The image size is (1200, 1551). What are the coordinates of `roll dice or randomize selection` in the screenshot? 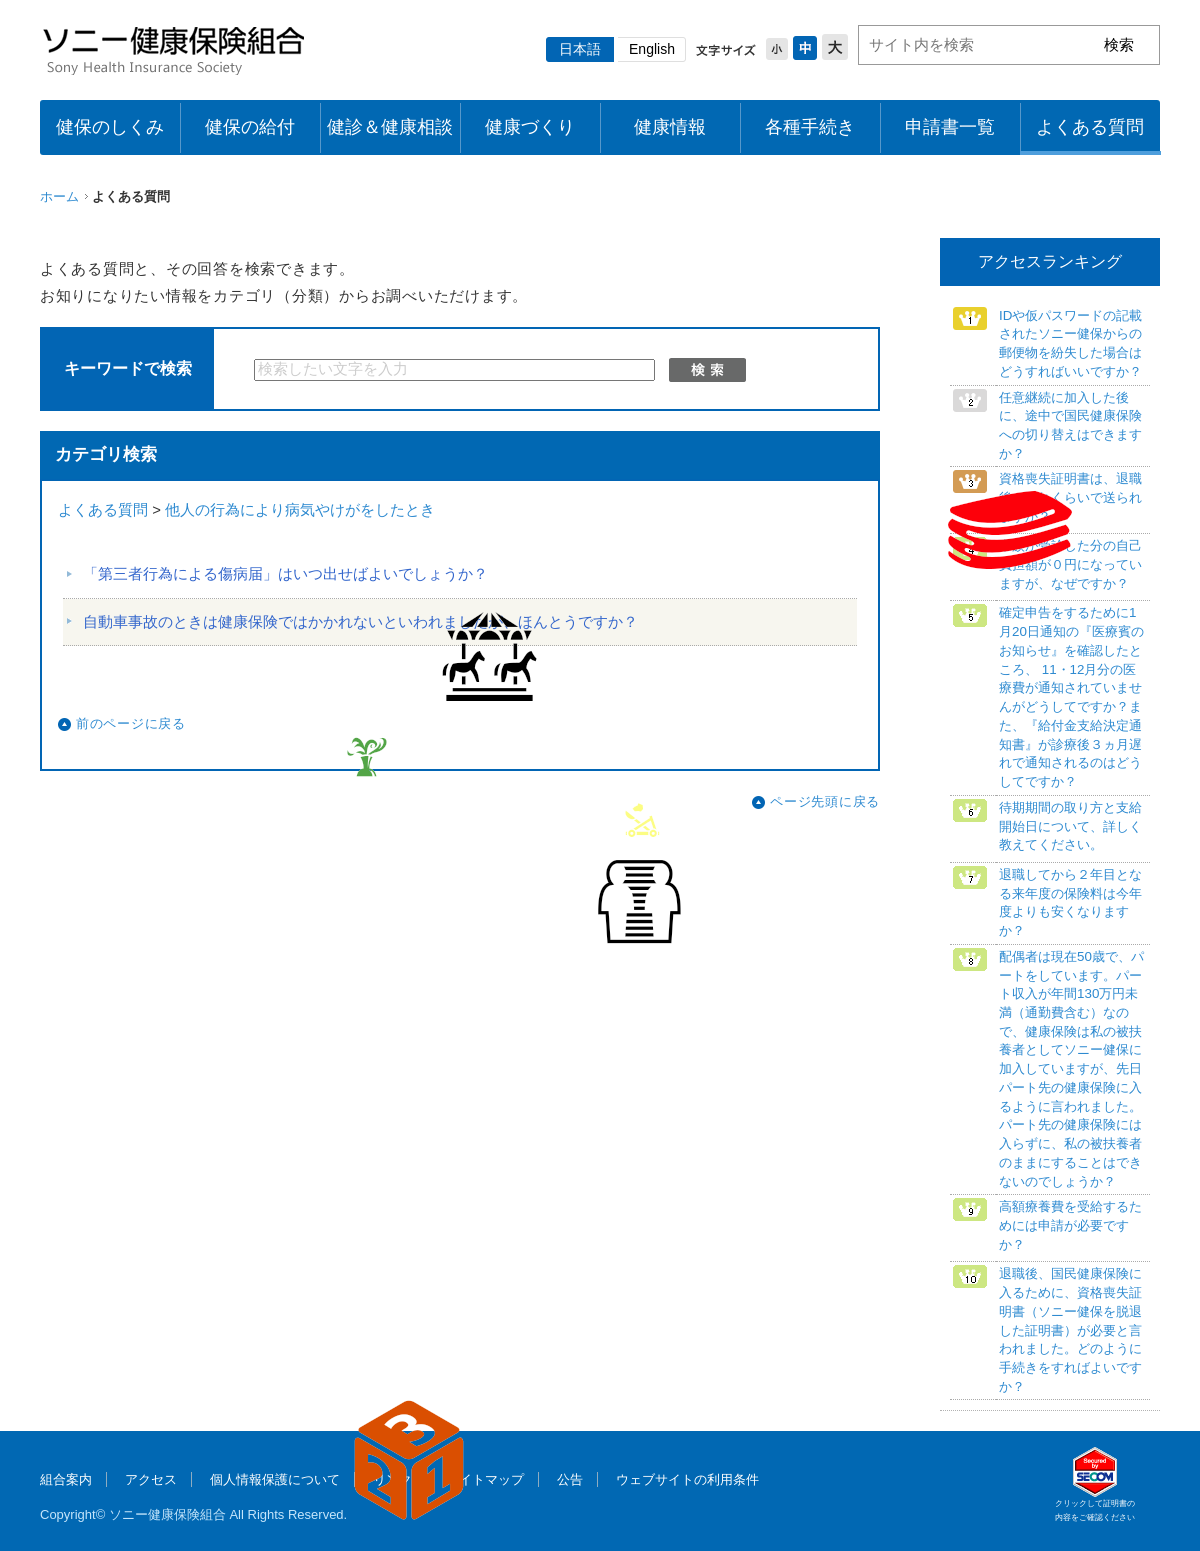 It's located at (409, 1461).